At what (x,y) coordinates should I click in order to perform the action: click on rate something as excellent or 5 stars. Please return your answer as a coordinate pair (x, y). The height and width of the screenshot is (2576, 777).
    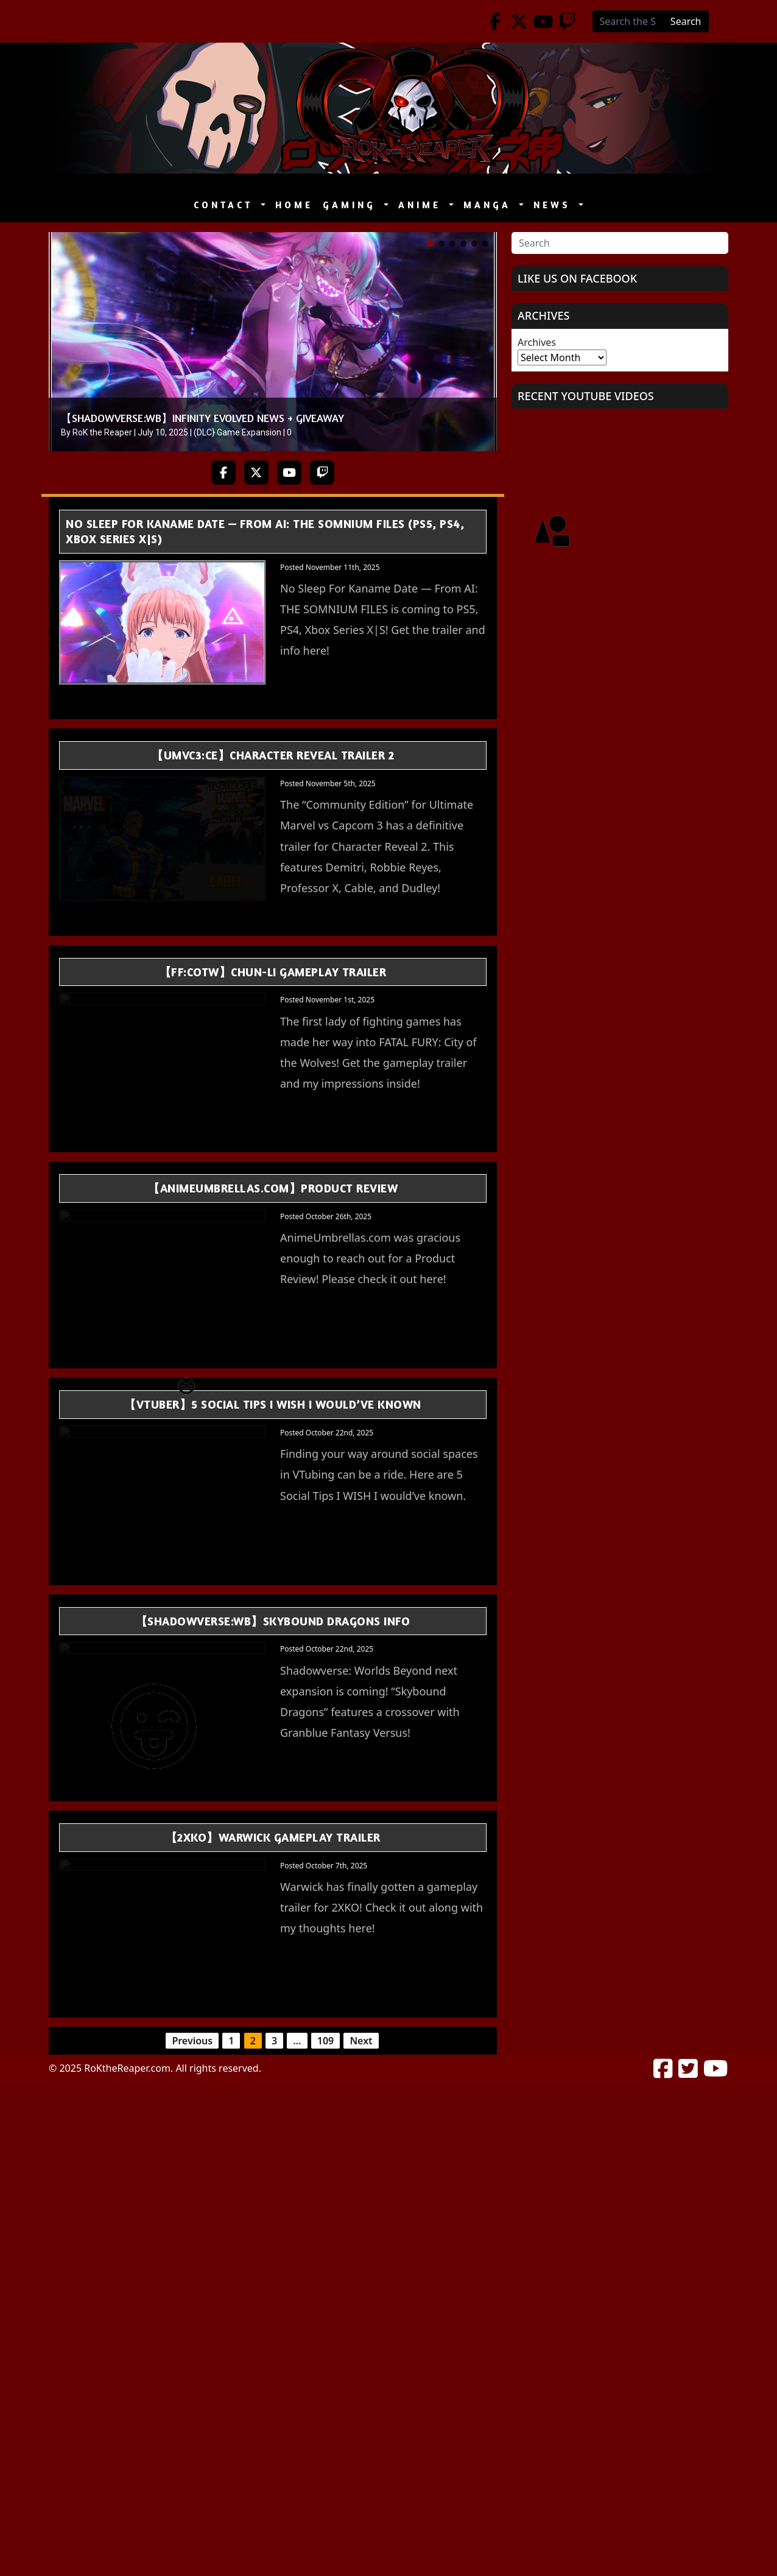
    Looking at the image, I should click on (186, 1386).